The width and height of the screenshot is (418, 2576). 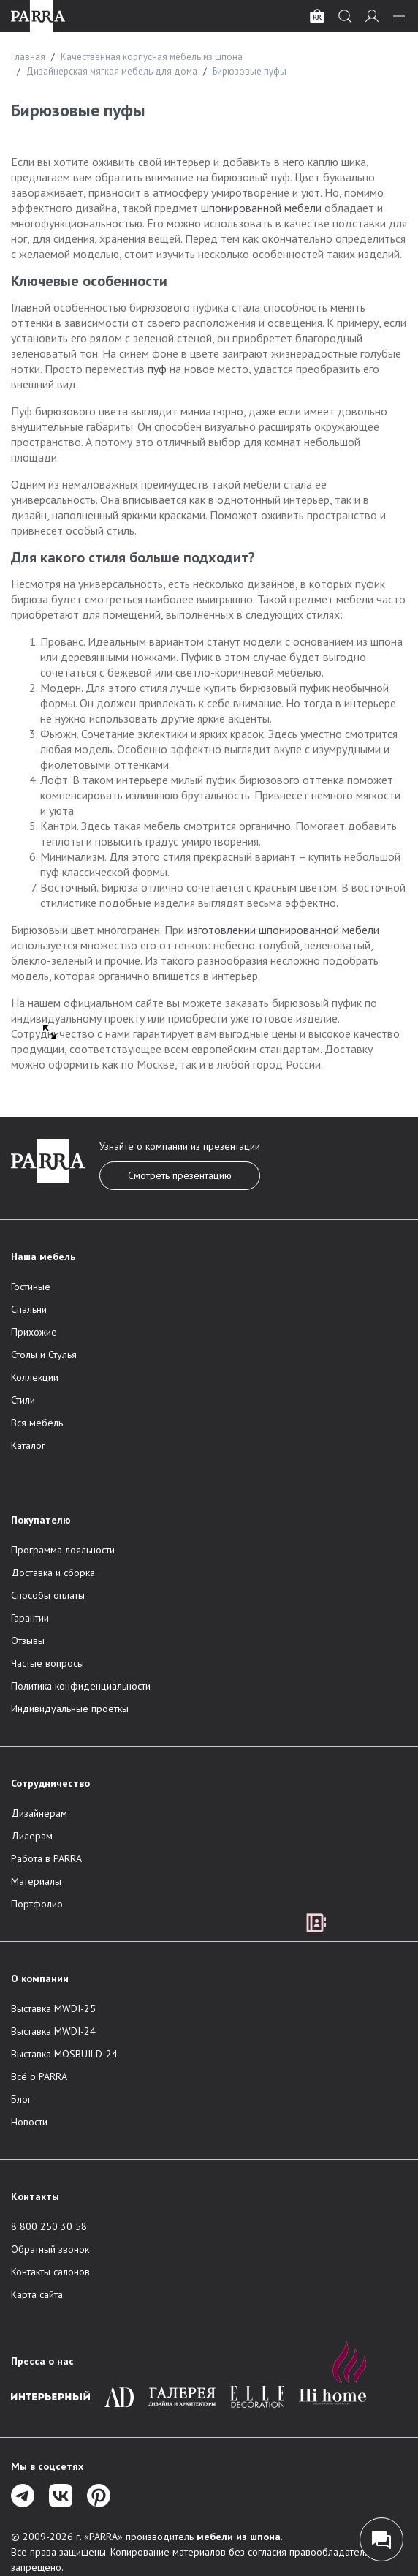 What do you see at coordinates (50, 1032) in the screenshot?
I see `expand content to fullscreen` at bounding box center [50, 1032].